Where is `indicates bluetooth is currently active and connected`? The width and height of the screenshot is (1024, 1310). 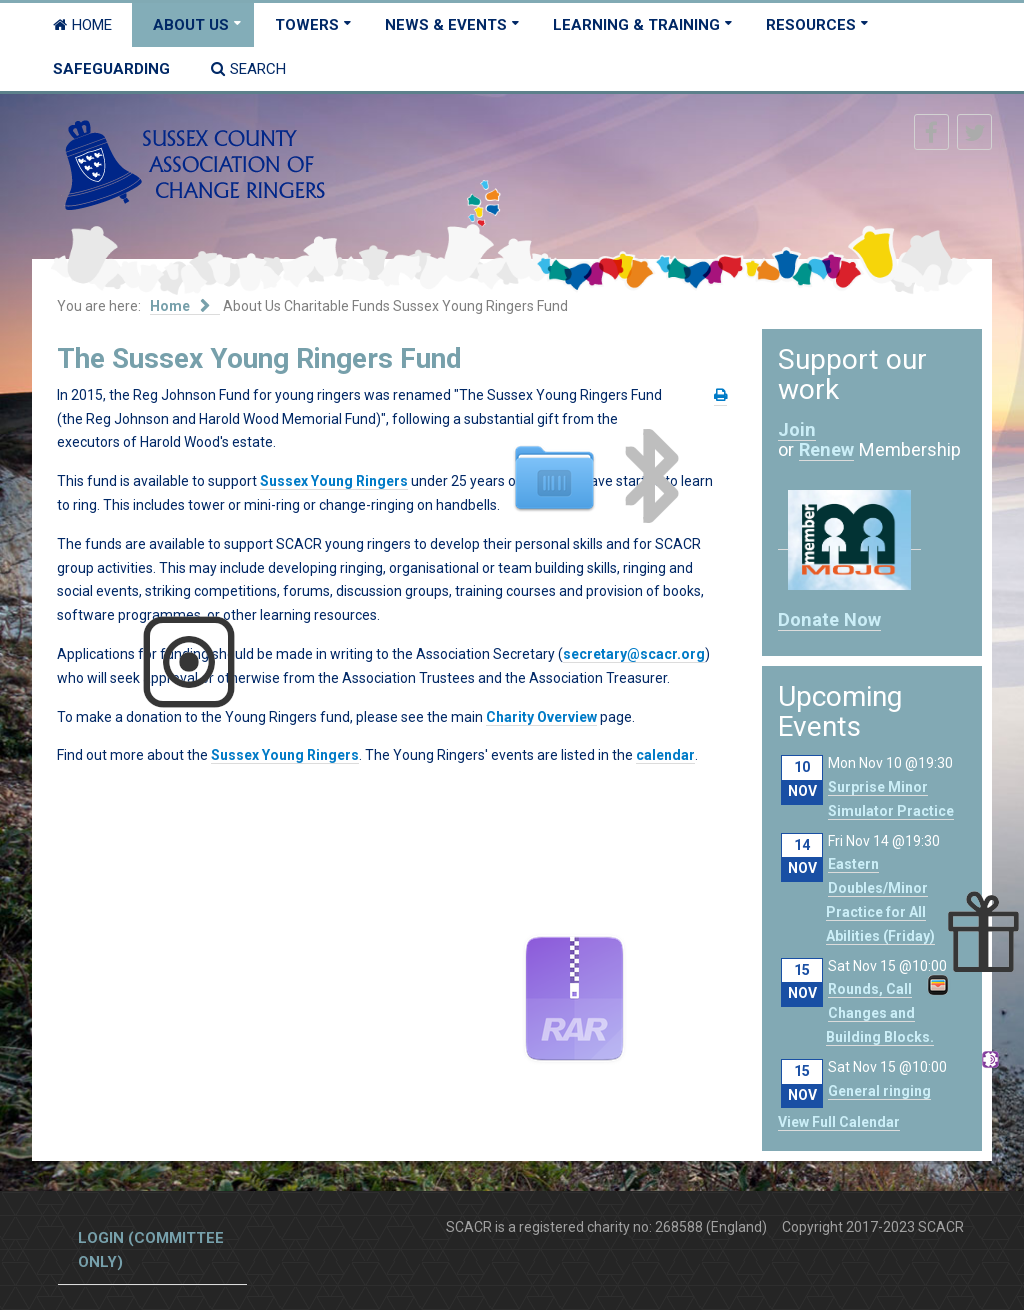 indicates bluetooth is currently active and connected is located at coordinates (655, 476).